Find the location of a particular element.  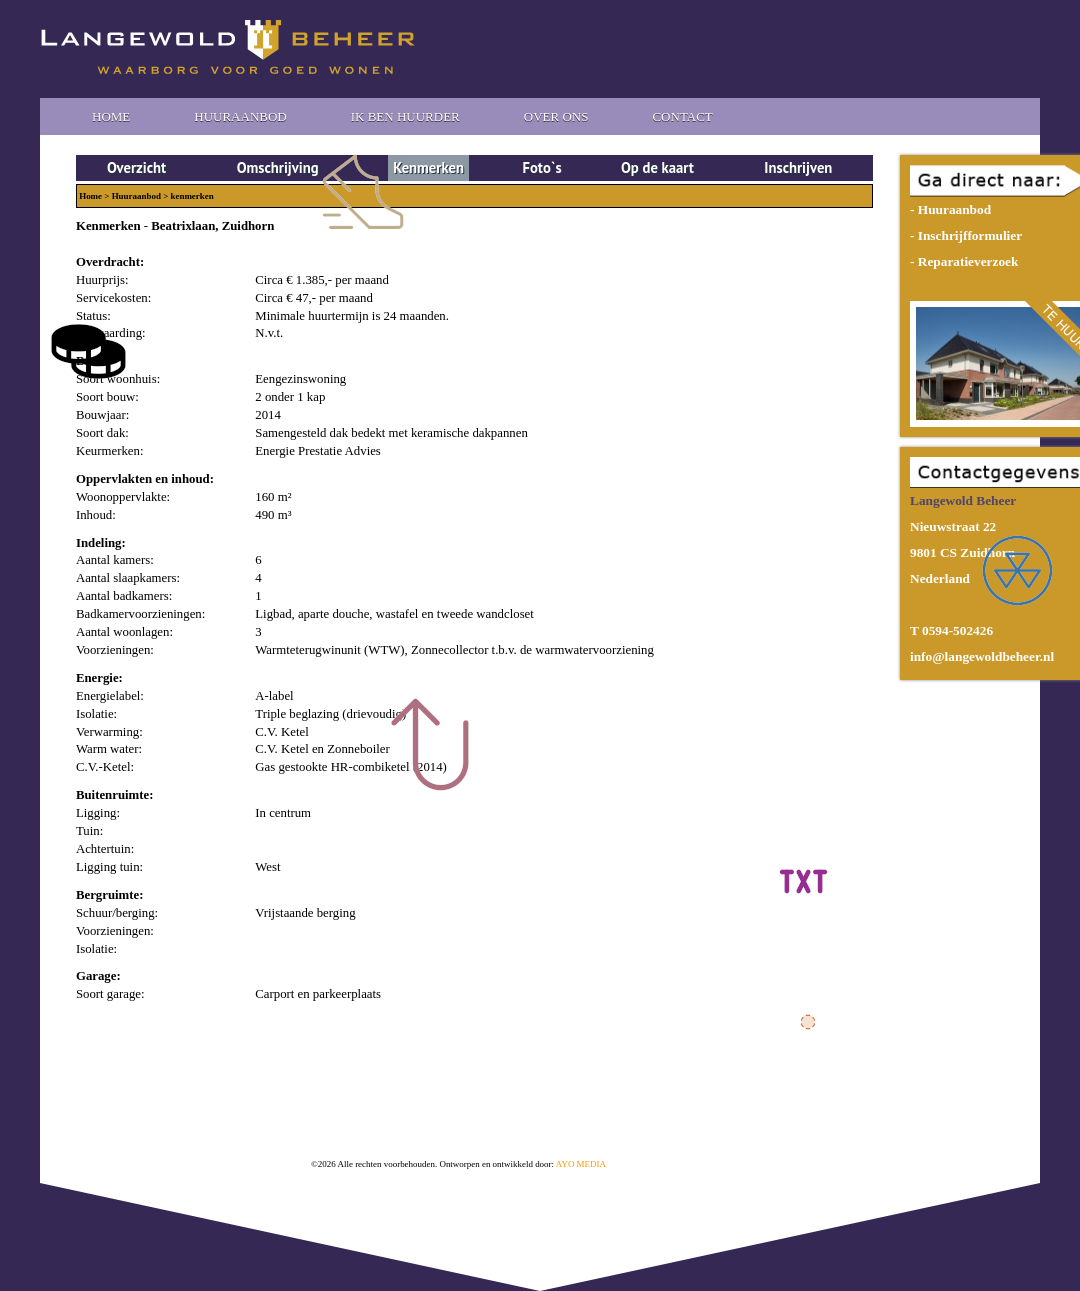

fallout shelter location marker is located at coordinates (1017, 570).